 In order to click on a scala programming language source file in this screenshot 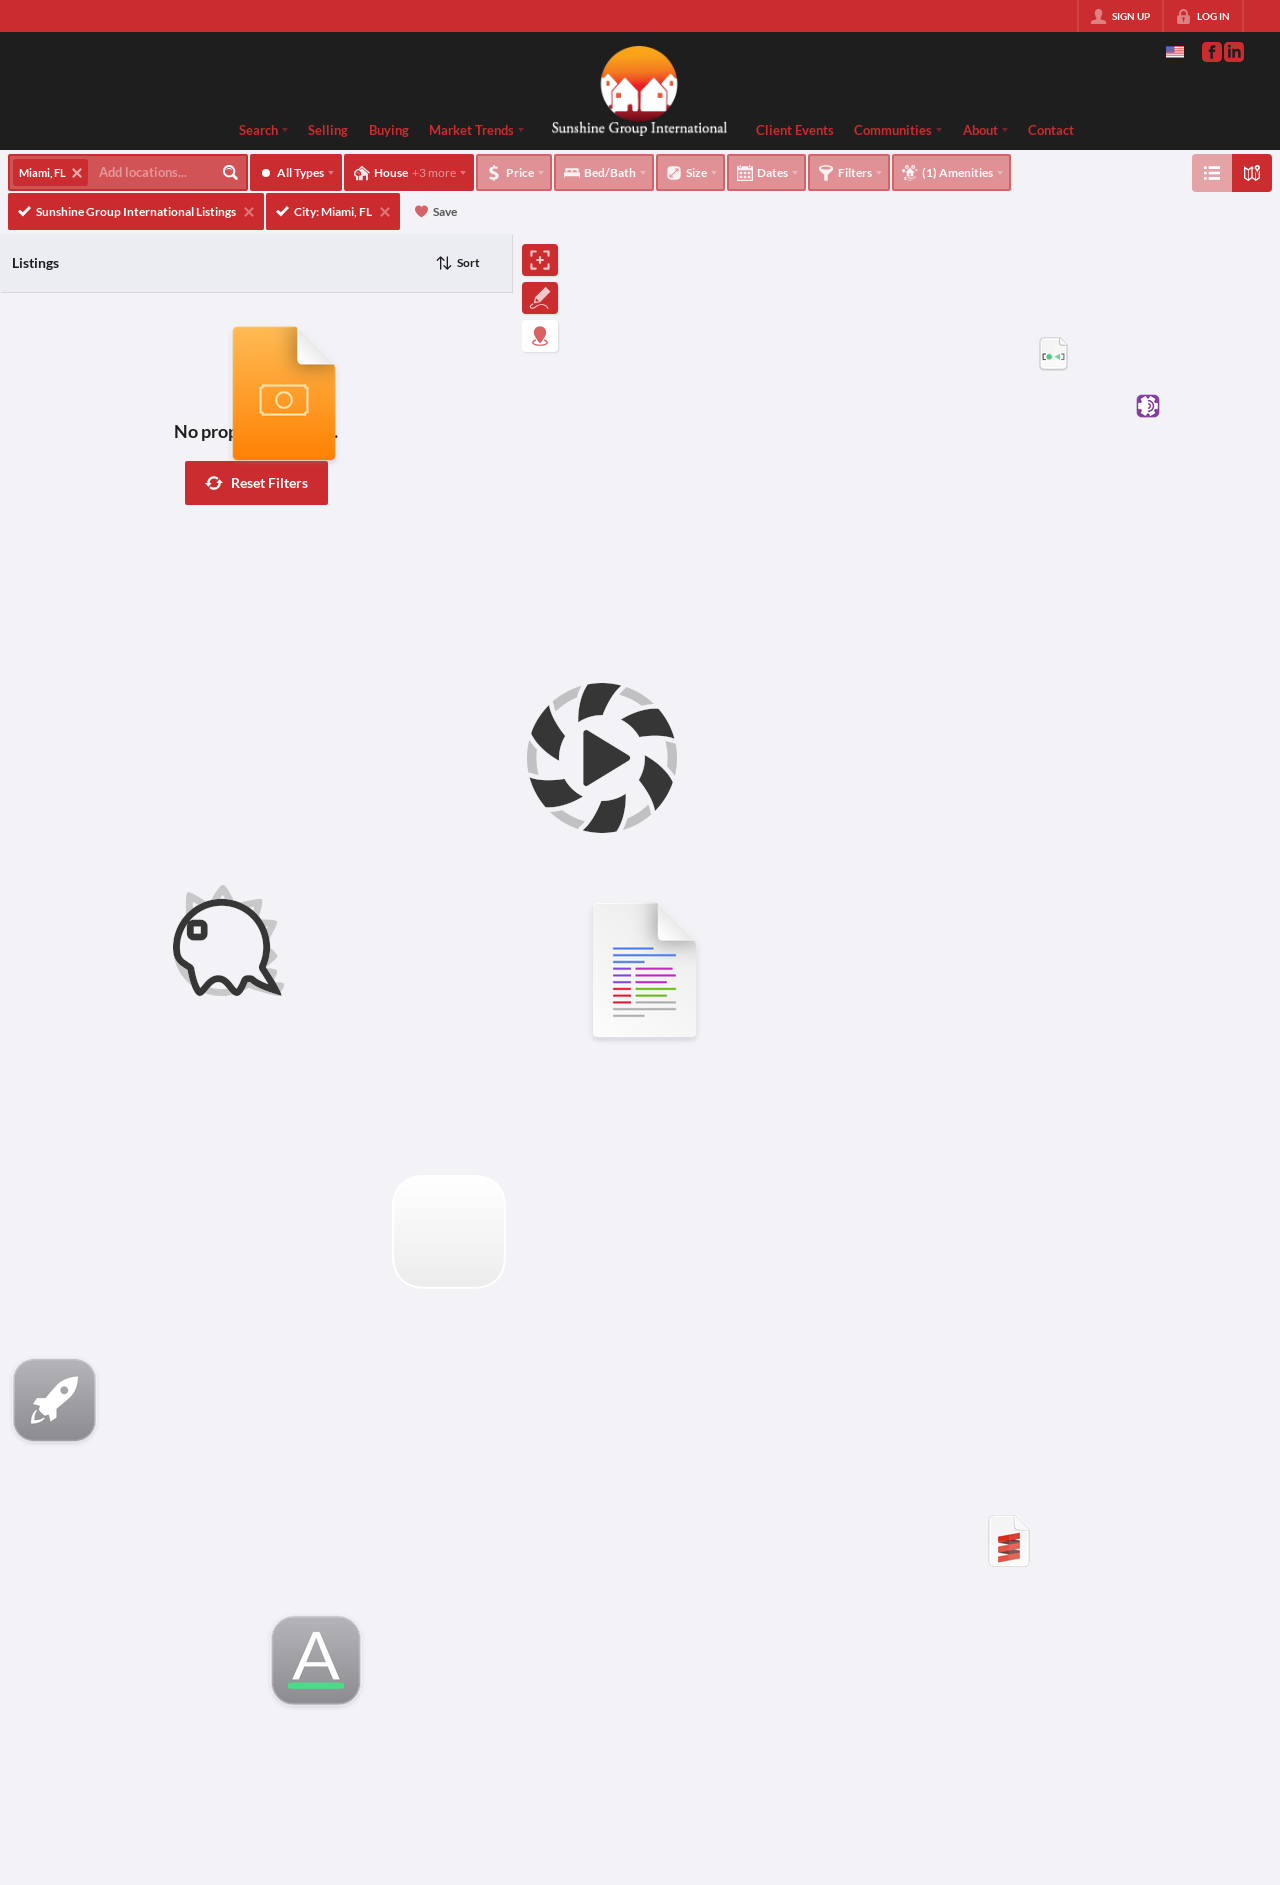, I will do `click(1009, 1541)`.